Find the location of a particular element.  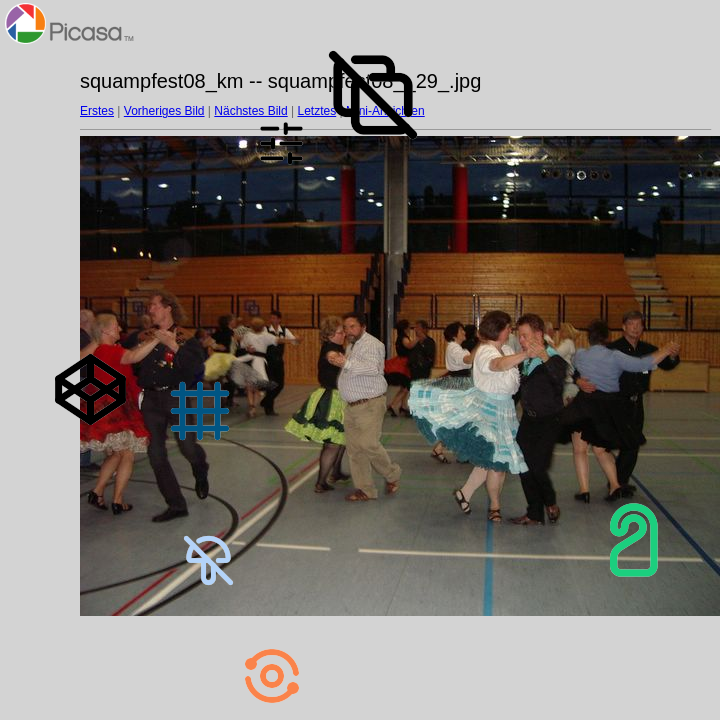

indicates mushroom-free or no mushrooms is located at coordinates (208, 560).